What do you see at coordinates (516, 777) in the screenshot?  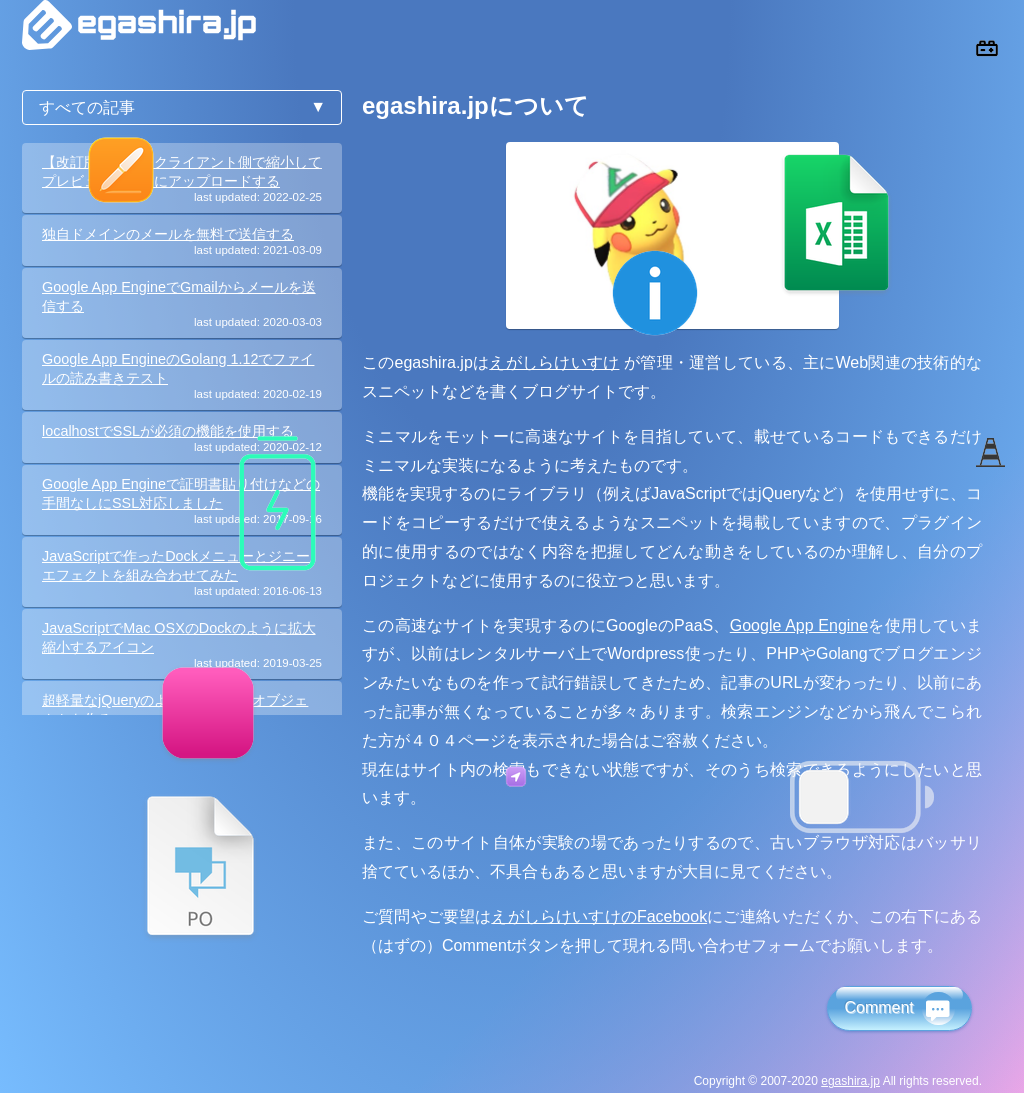 I see `access location privacy settings` at bounding box center [516, 777].